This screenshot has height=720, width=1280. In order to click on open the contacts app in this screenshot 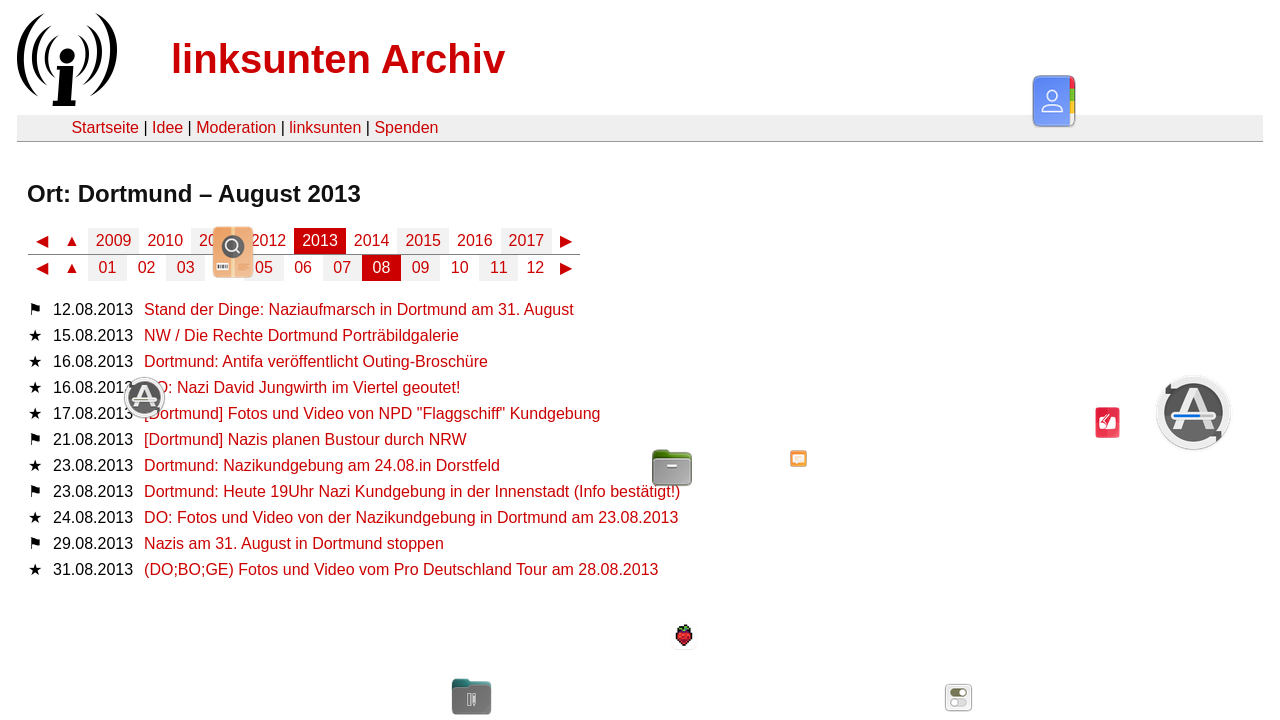, I will do `click(1054, 101)`.